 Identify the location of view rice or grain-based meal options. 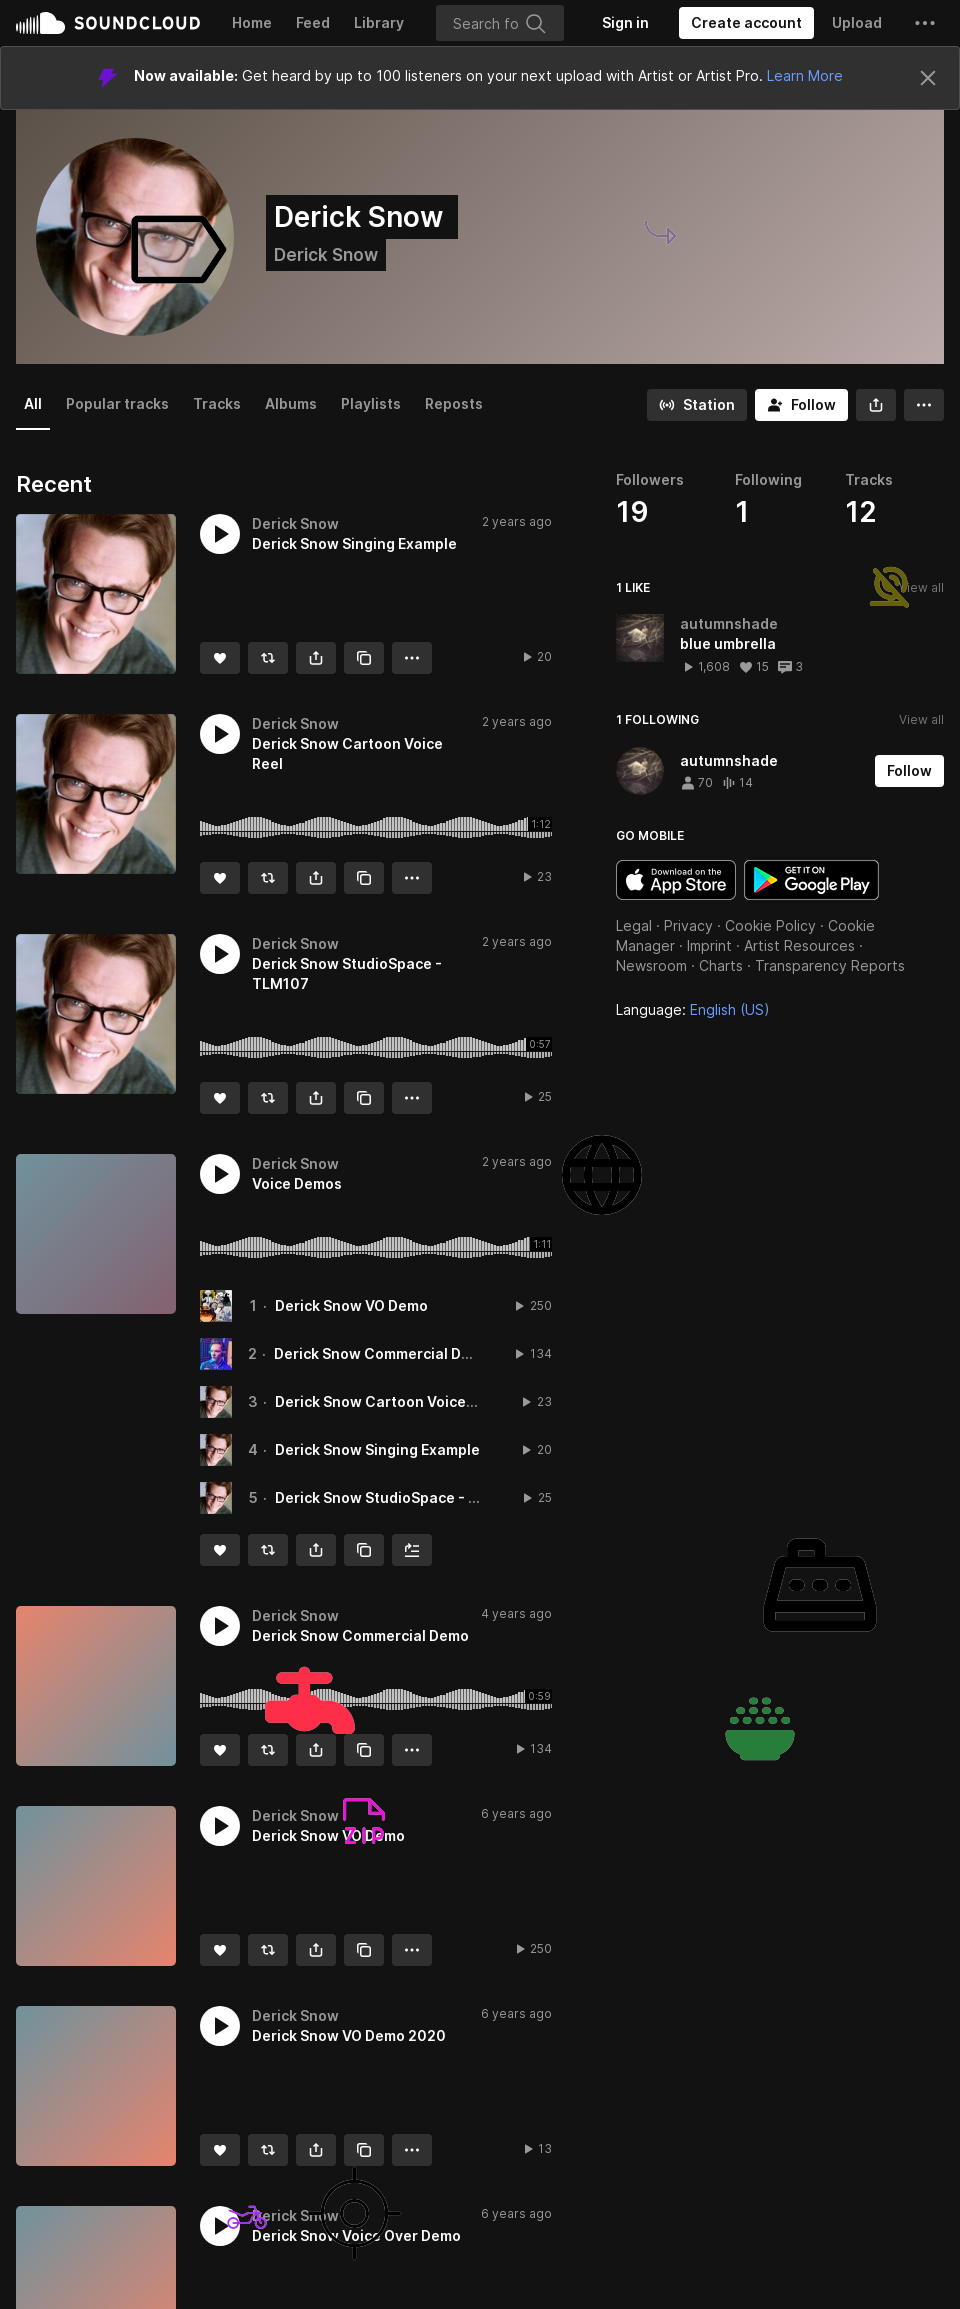
(760, 1730).